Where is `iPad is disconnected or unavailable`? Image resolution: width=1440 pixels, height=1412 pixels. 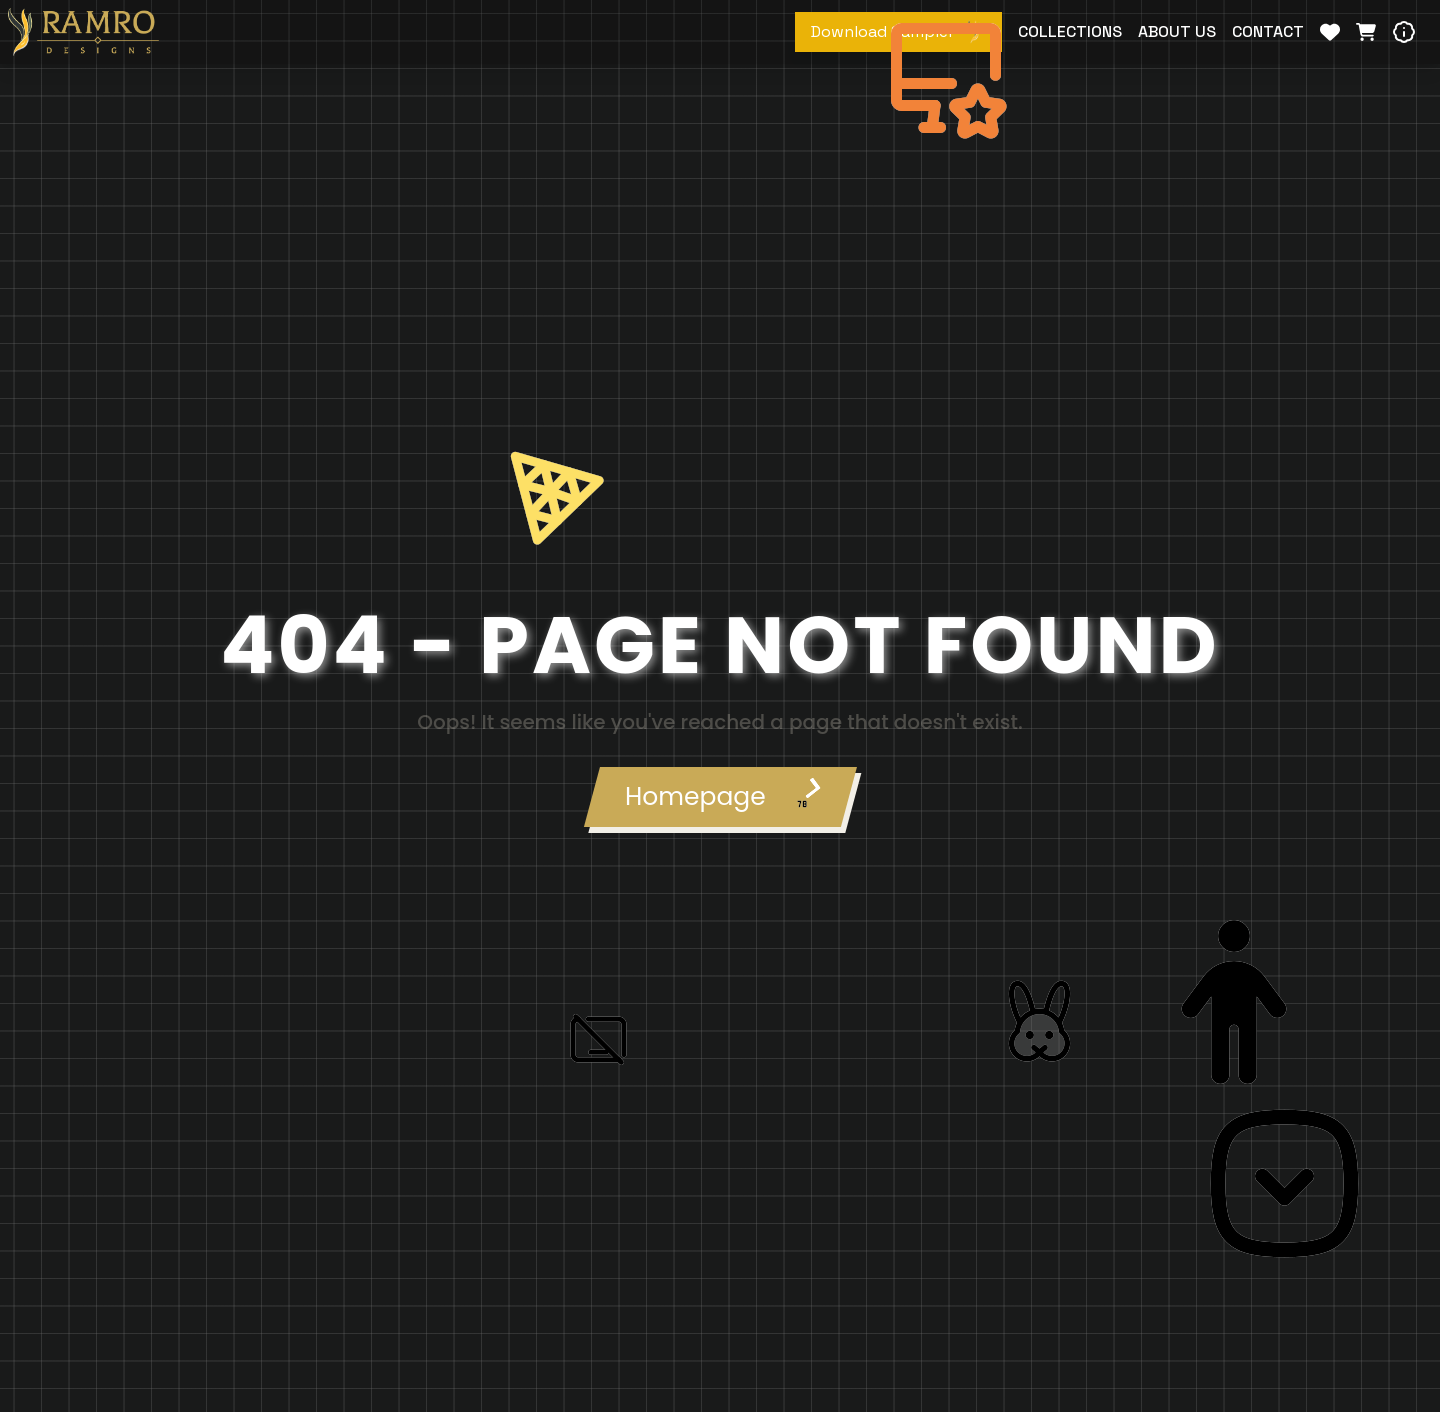
iPad is disconnected or unavailable is located at coordinates (598, 1039).